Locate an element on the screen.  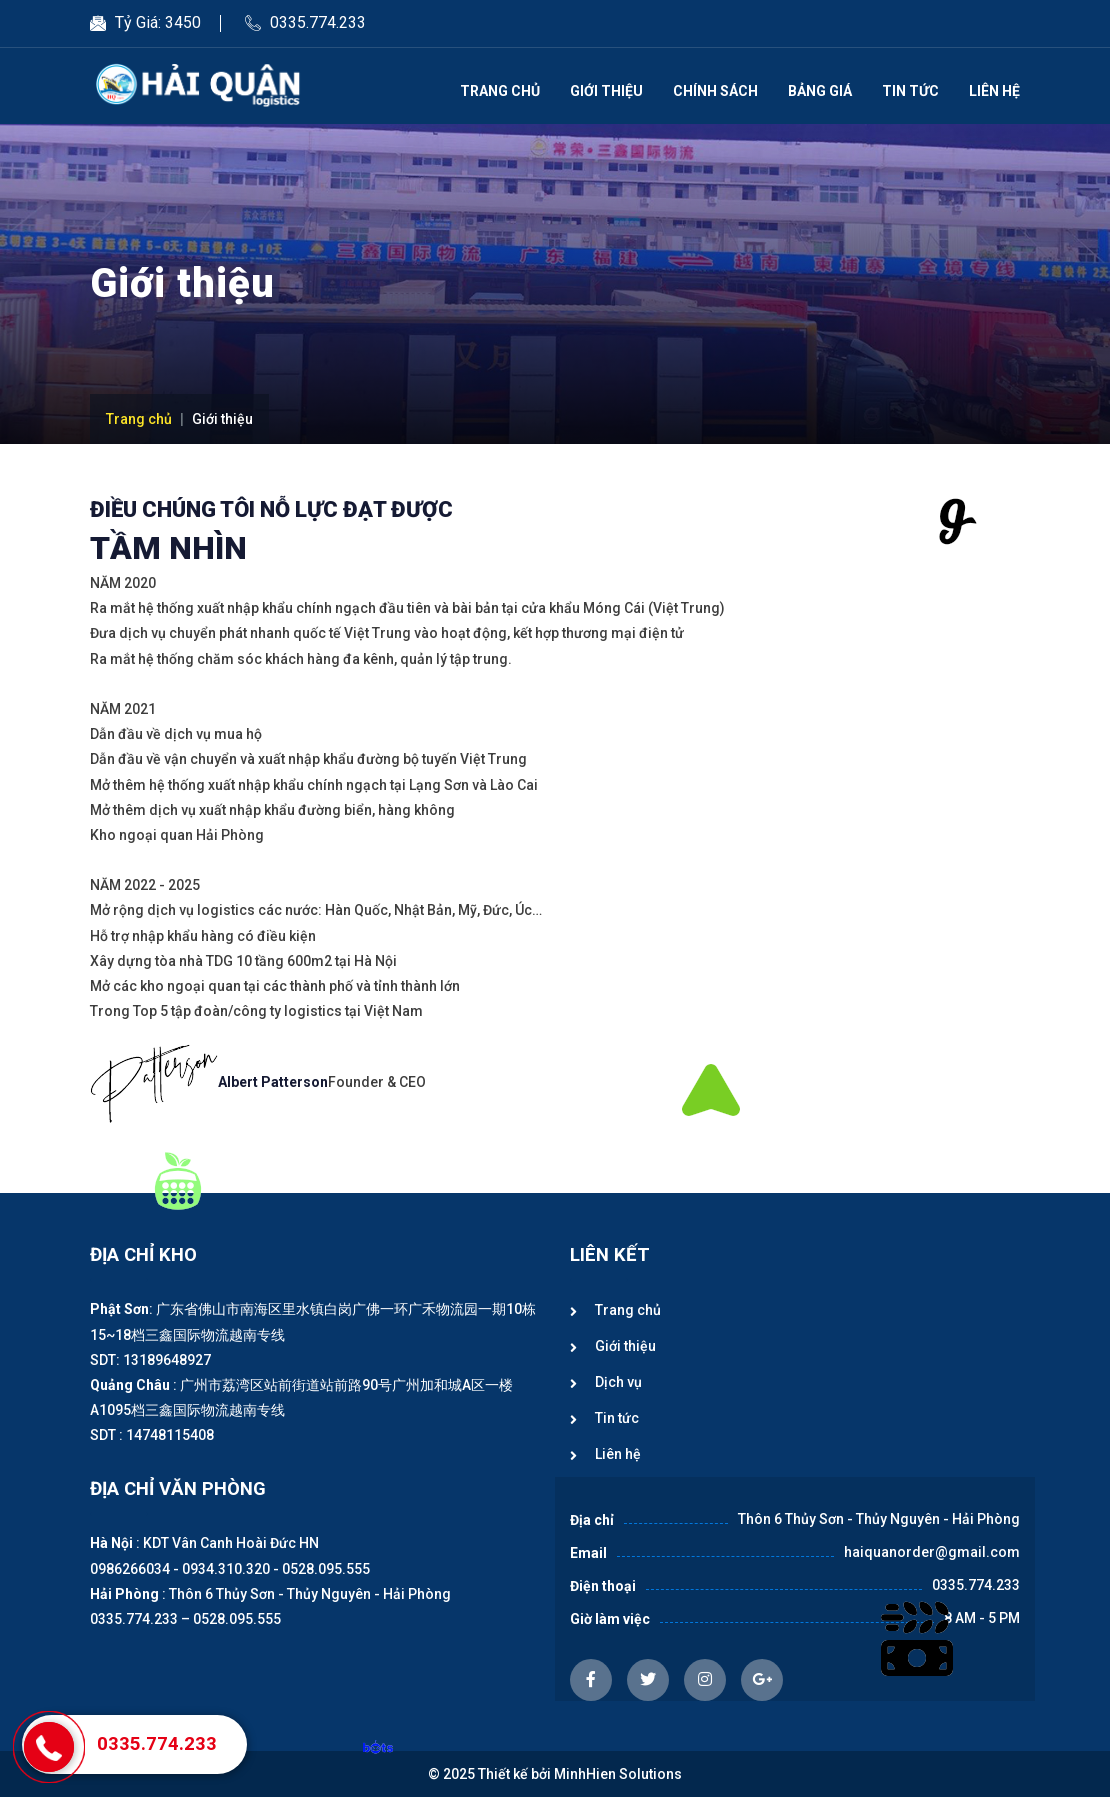
access agricultural subsidies or farm payments is located at coordinates (917, 1640).